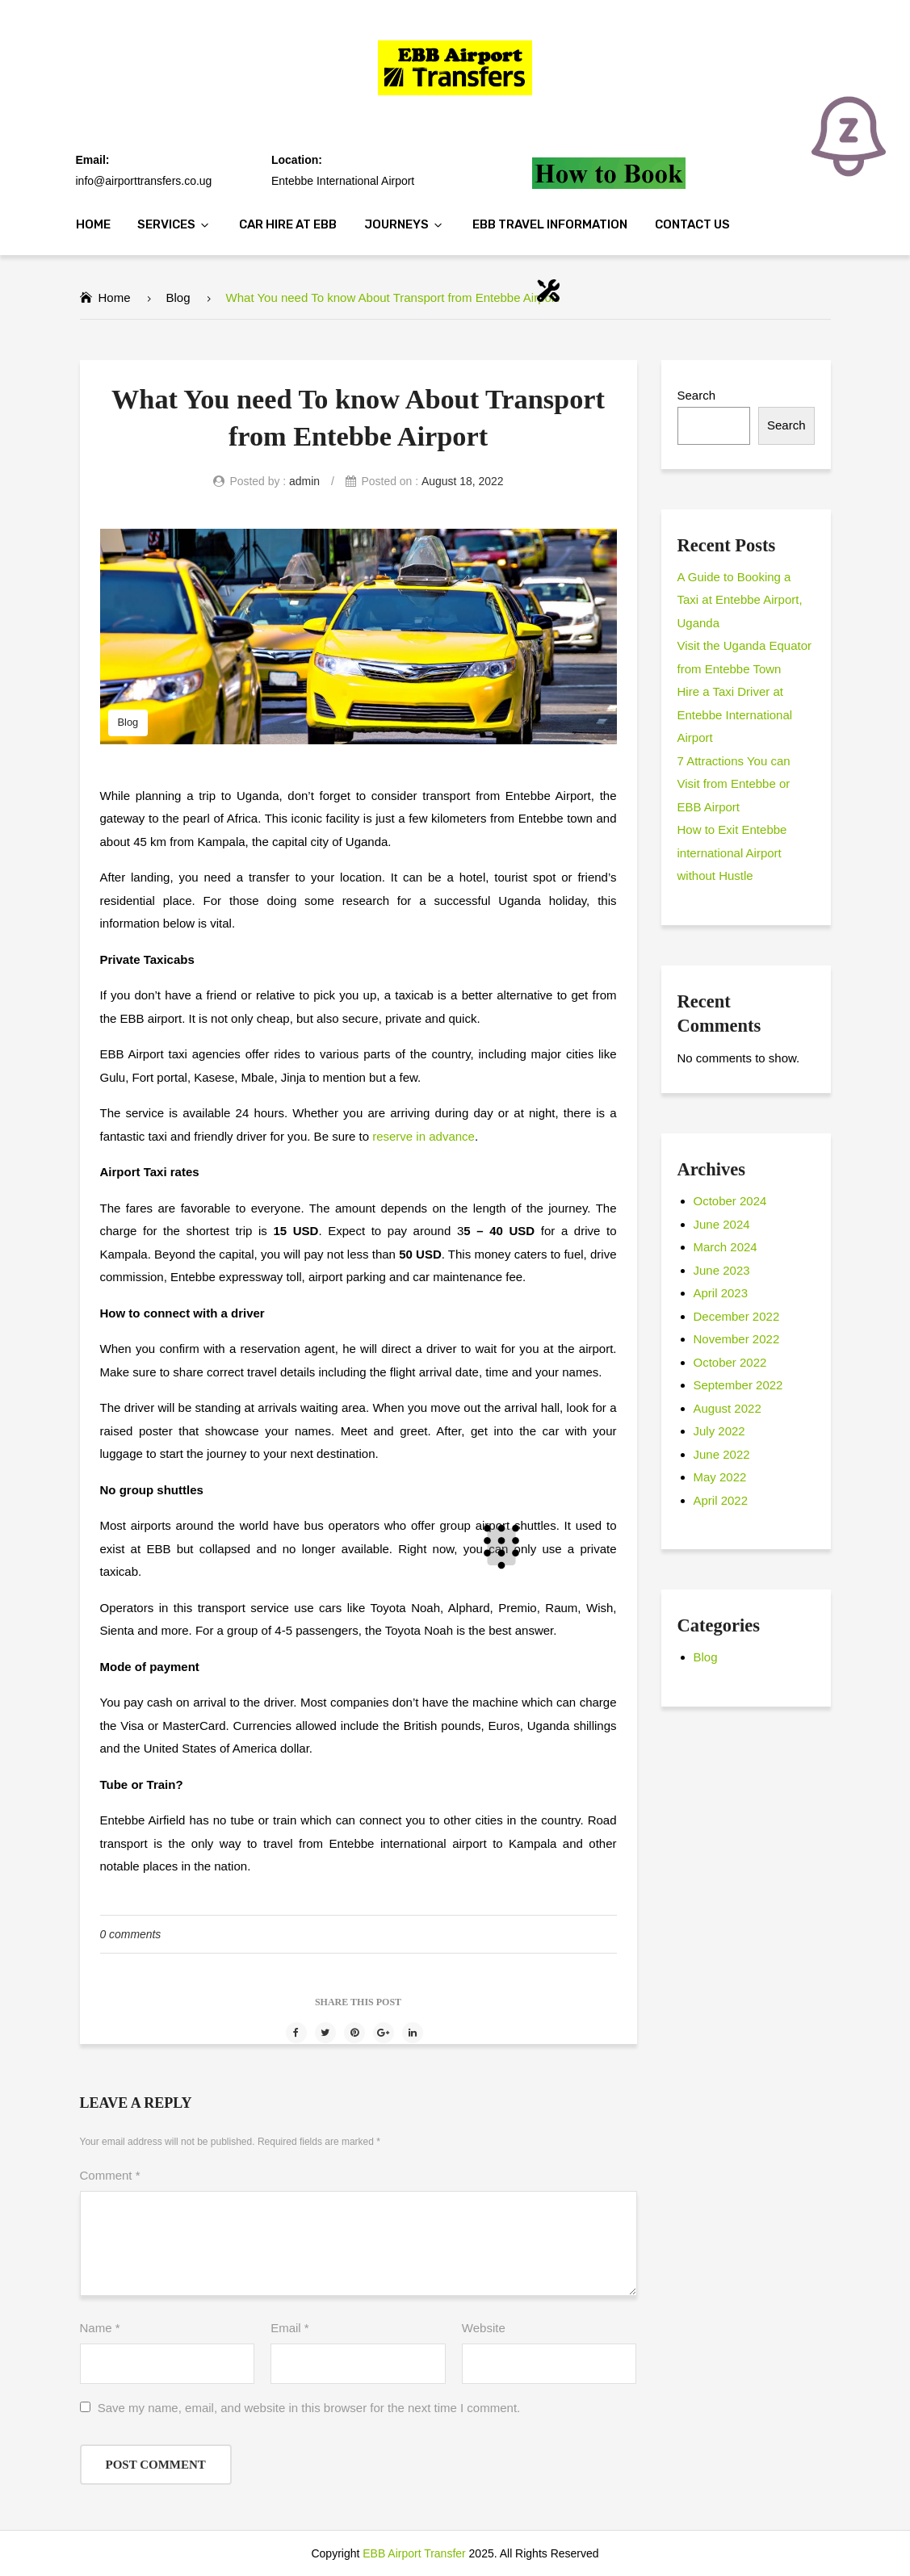 This screenshot has height=2576, width=910. I want to click on access settings or configuration options, so click(548, 291).